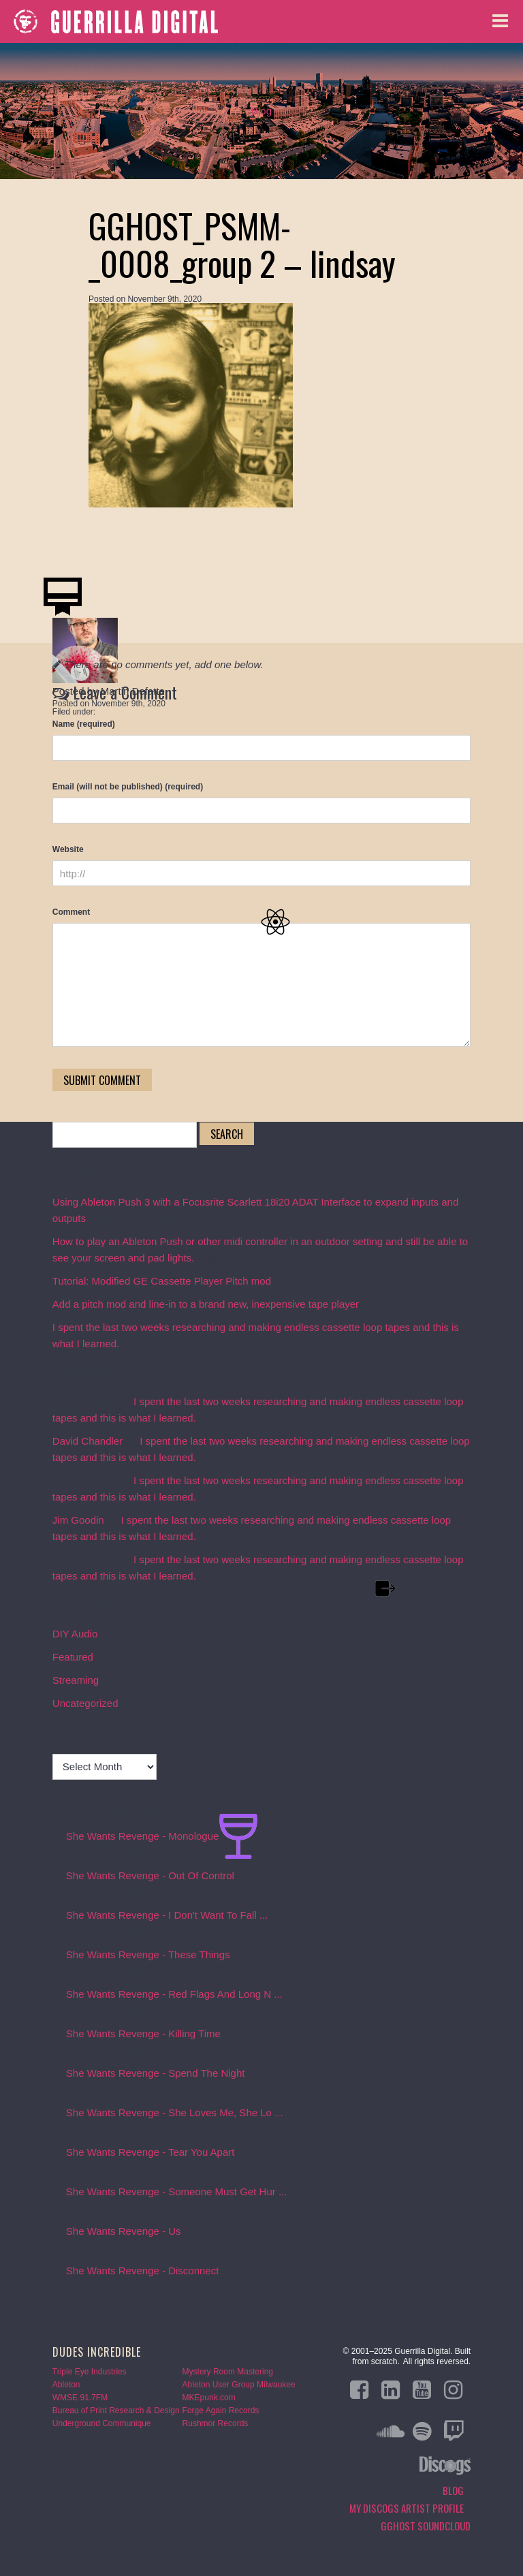 This screenshot has width=523, height=2576. I want to click on view membership card or subscription details, so click(63, 597).